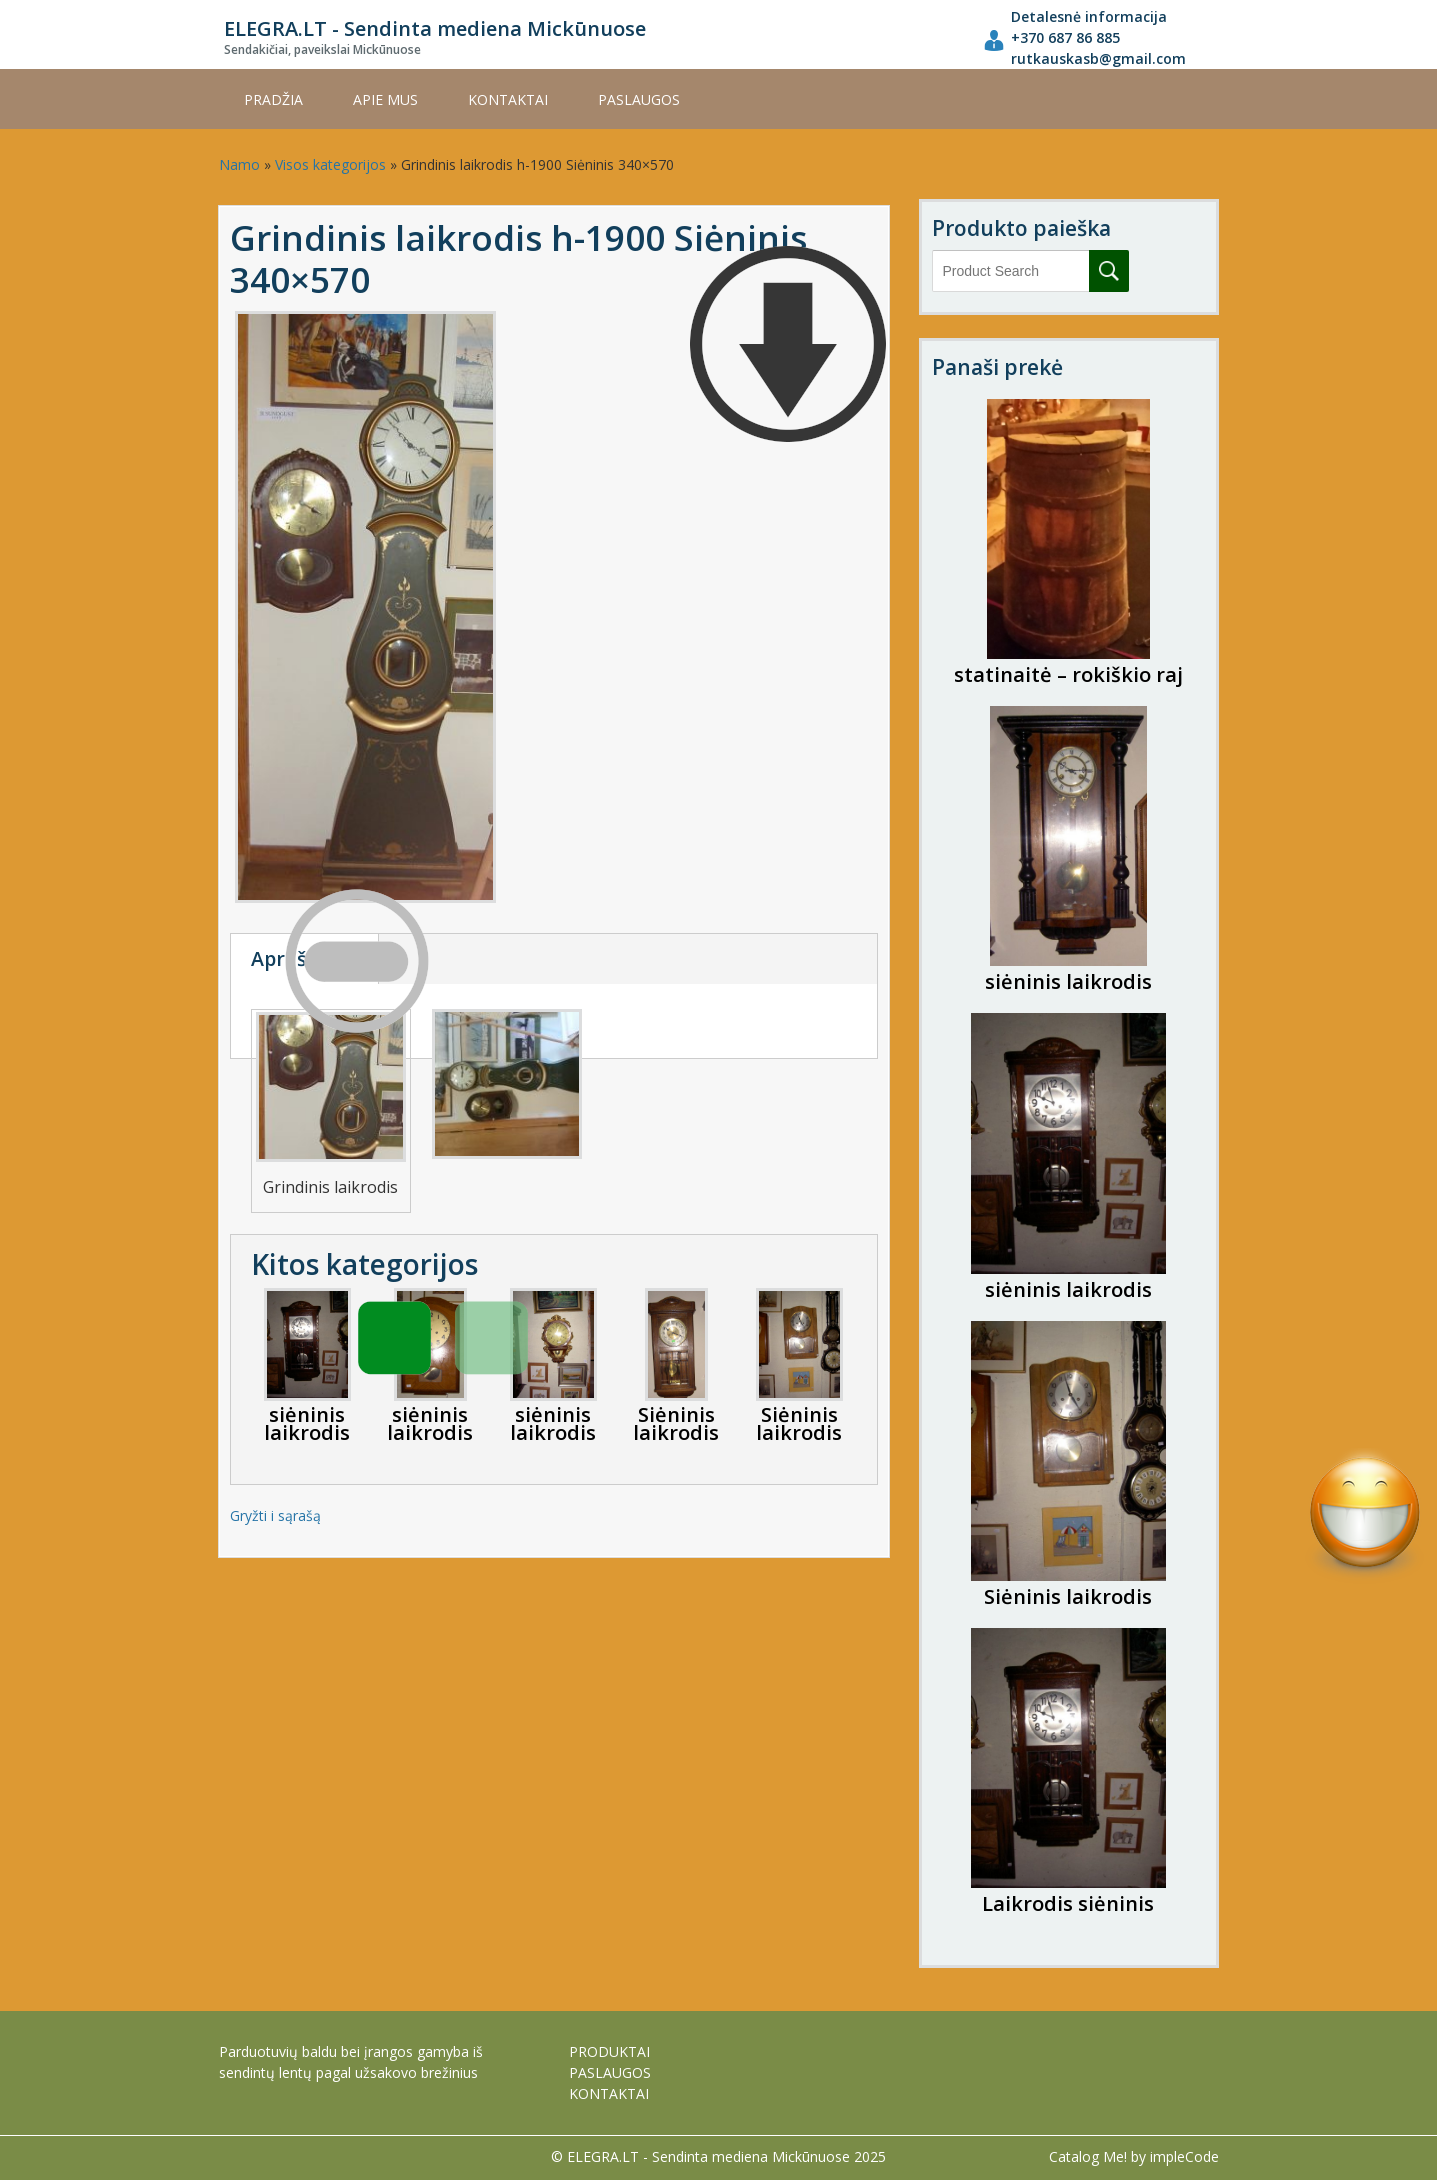 Image resolution: width=1437 pixels, height=2180 pixels. What do you see at coordinates (1365, 1517) in the screenshot?
I see `react with laughter to a message` at bounding box center [1365, 1517].